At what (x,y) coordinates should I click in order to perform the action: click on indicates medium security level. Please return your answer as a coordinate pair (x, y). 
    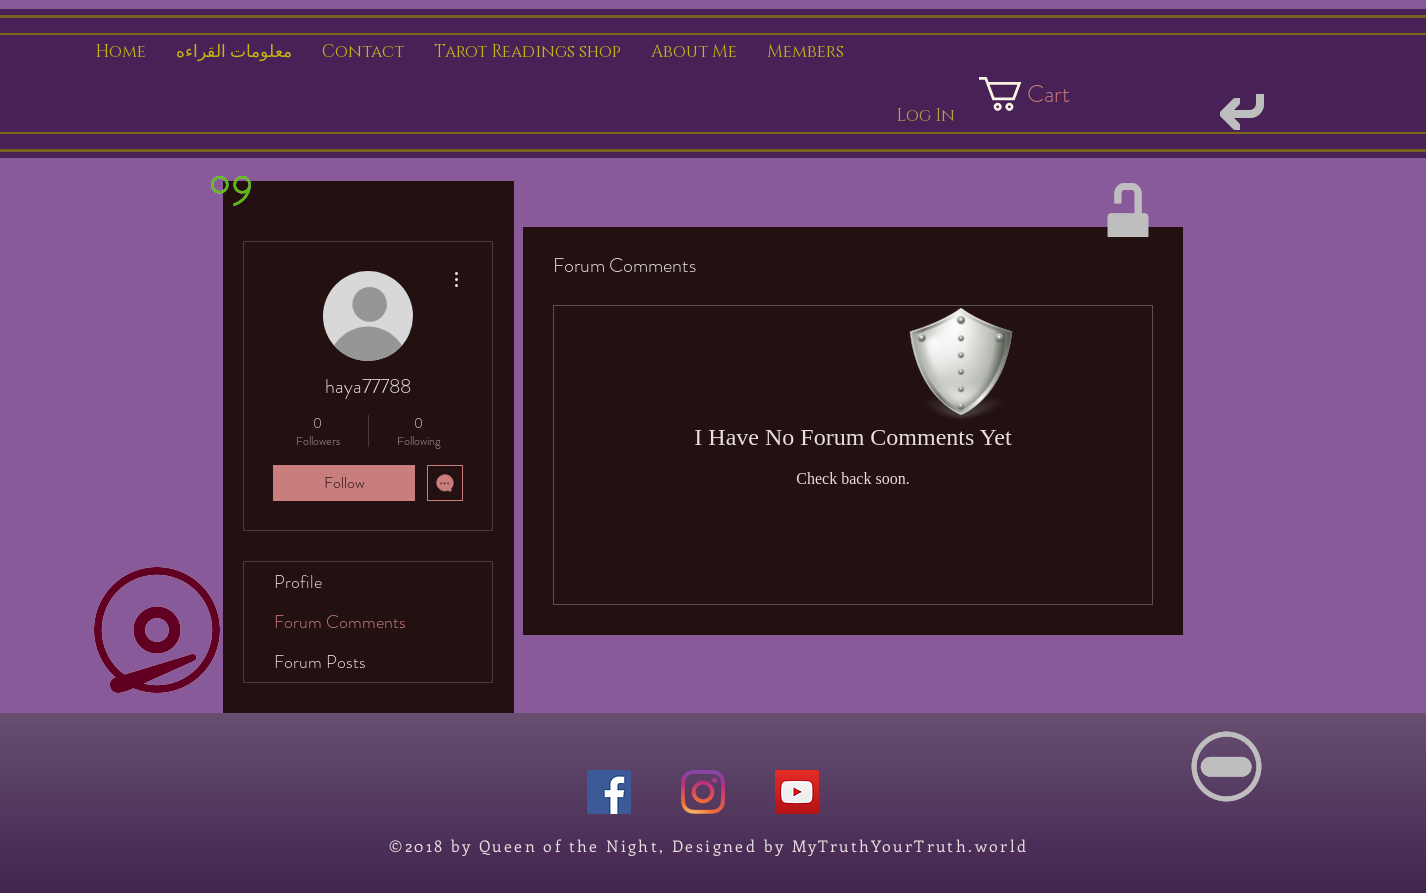
    Looking at the image, I should click on (961, 363).